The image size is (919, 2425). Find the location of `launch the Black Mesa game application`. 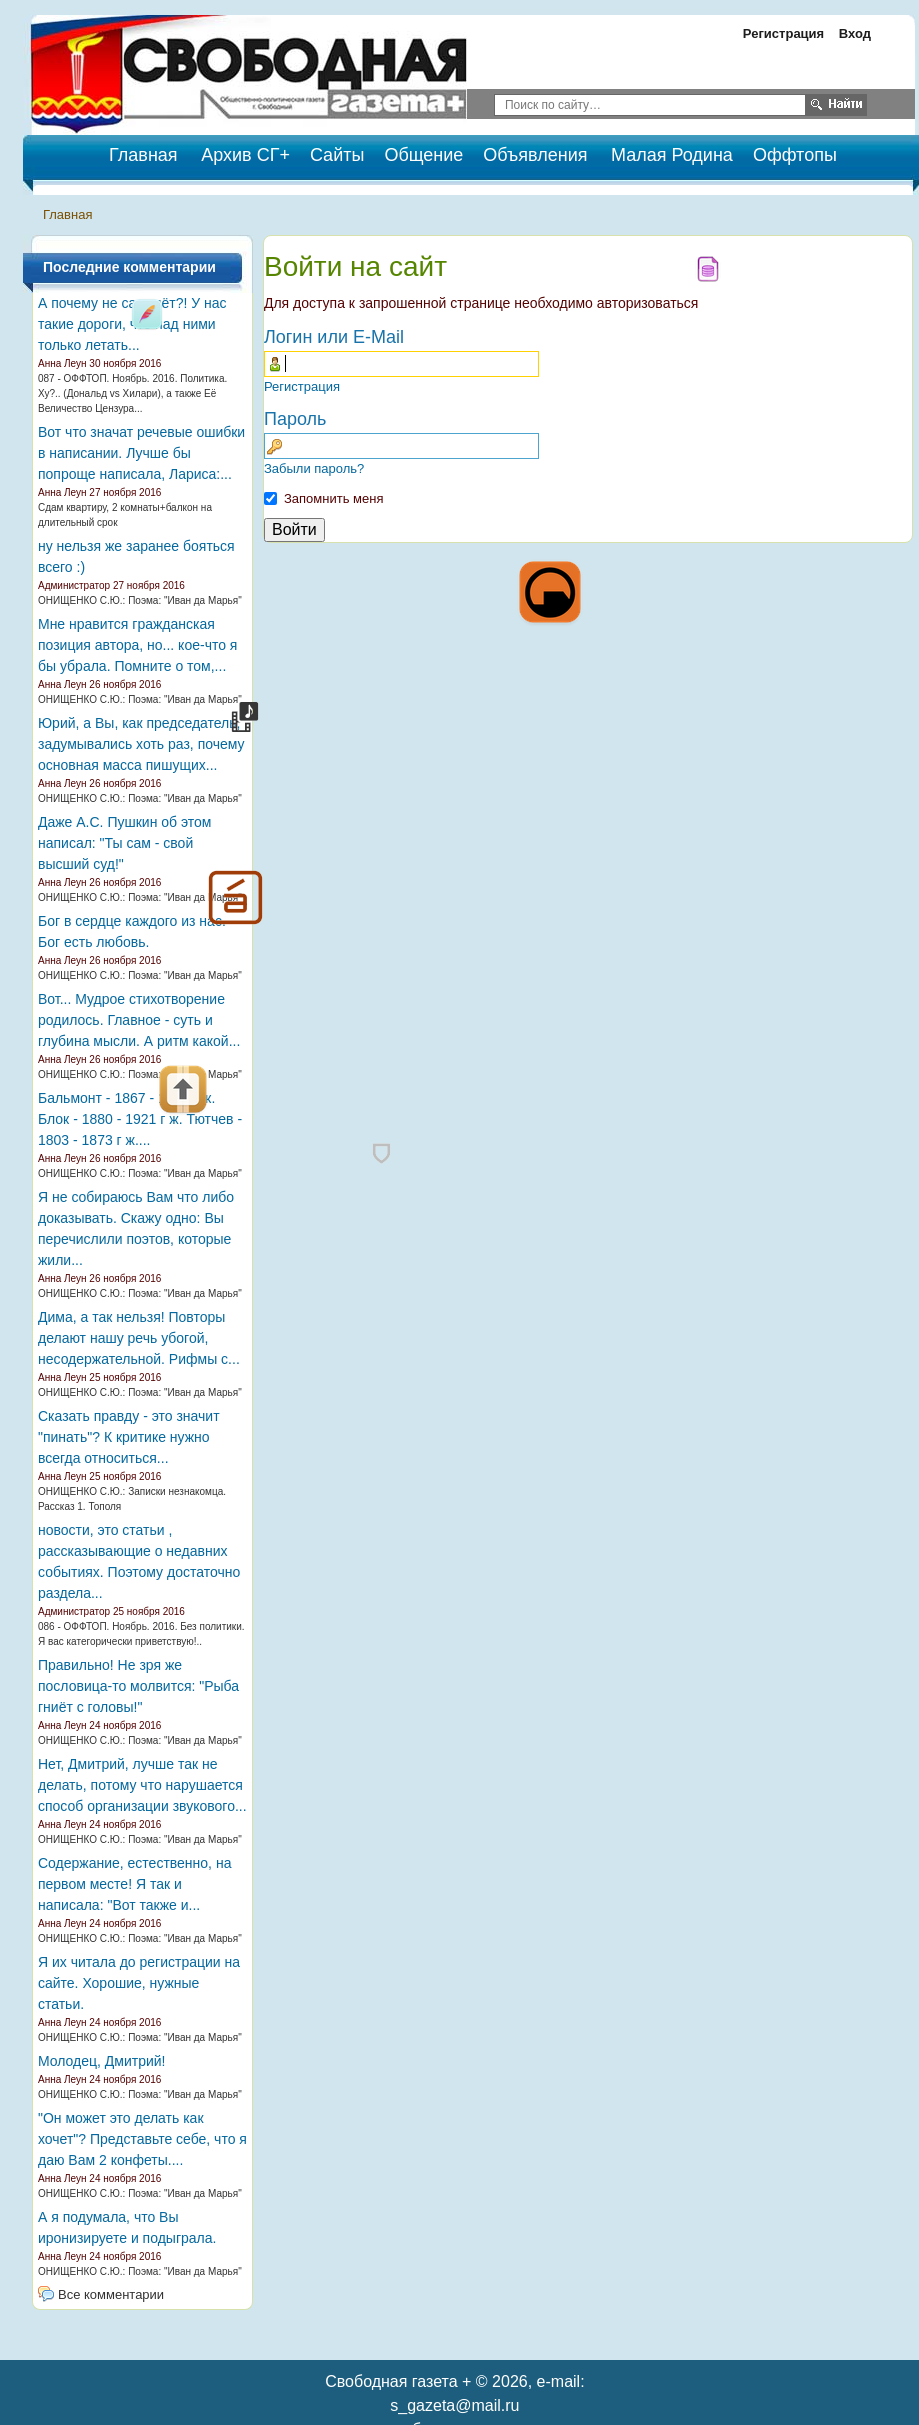

launch the Black Mesa game application is located at coordinates (550, 592).